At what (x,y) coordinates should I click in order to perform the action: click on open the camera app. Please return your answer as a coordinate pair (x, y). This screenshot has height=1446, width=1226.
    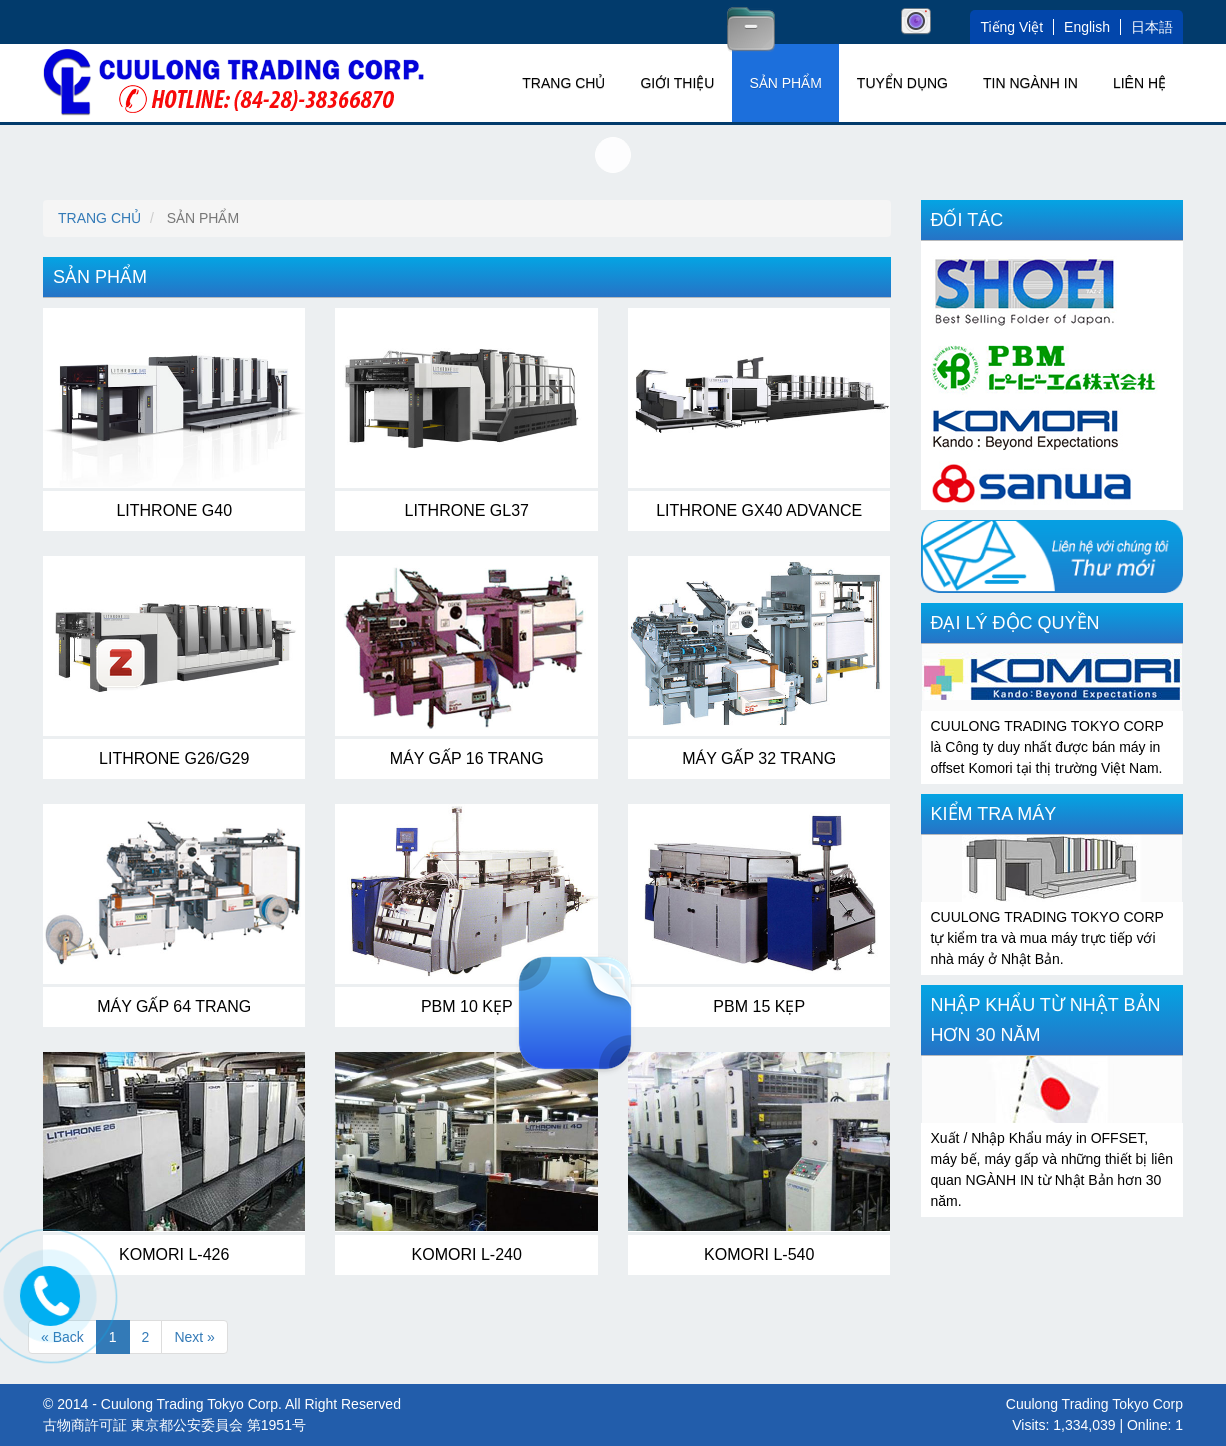
    Looking at the image, I should click on (916, 21).